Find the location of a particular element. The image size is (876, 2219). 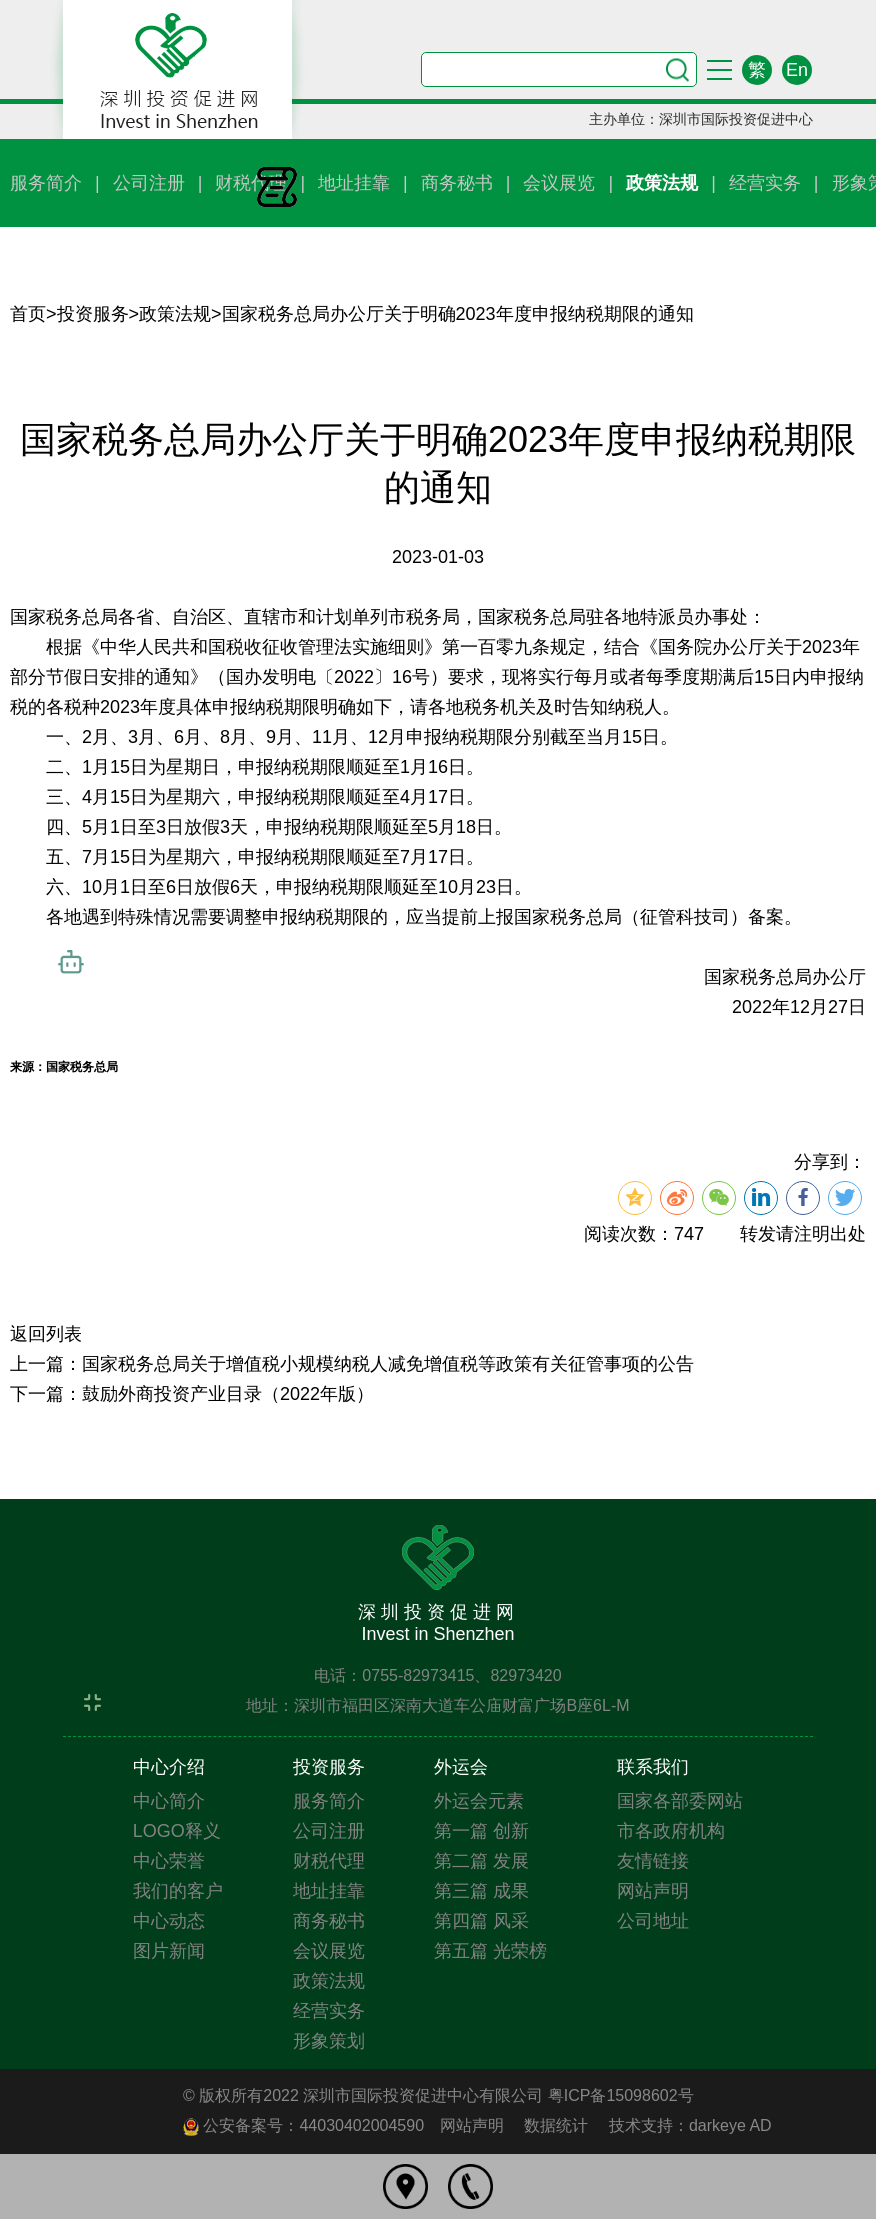

view activity log or history is located at coordinates (277, 187).